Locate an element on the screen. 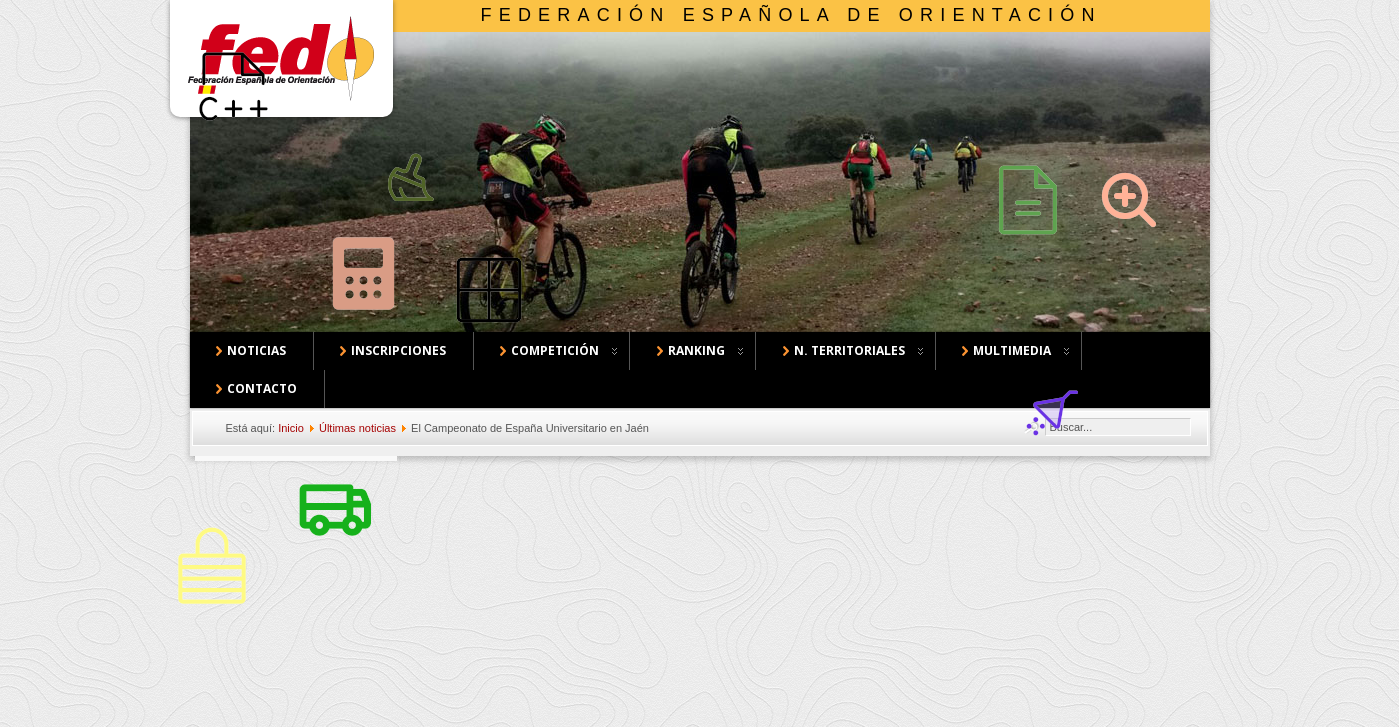  zoom in on content is located at coordinates (1129, 200).